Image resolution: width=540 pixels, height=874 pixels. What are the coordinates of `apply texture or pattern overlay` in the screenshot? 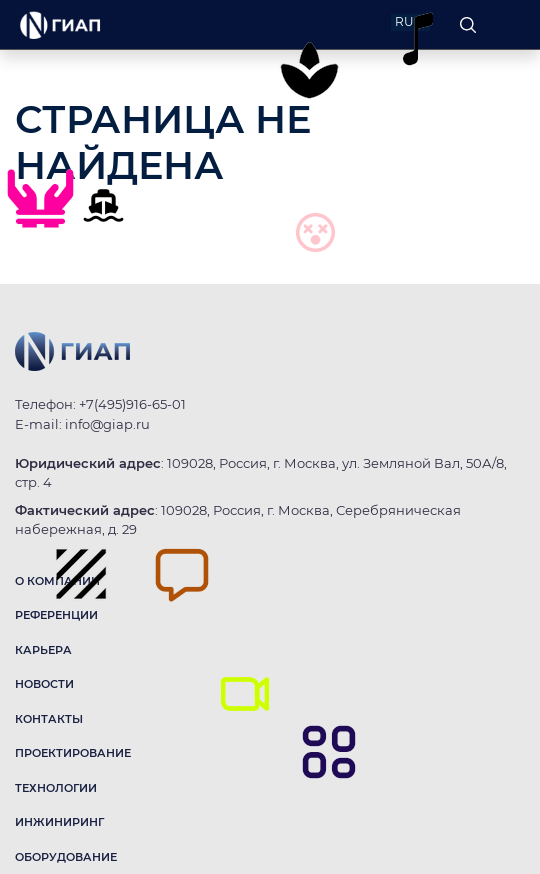 It's located at (81, 574).